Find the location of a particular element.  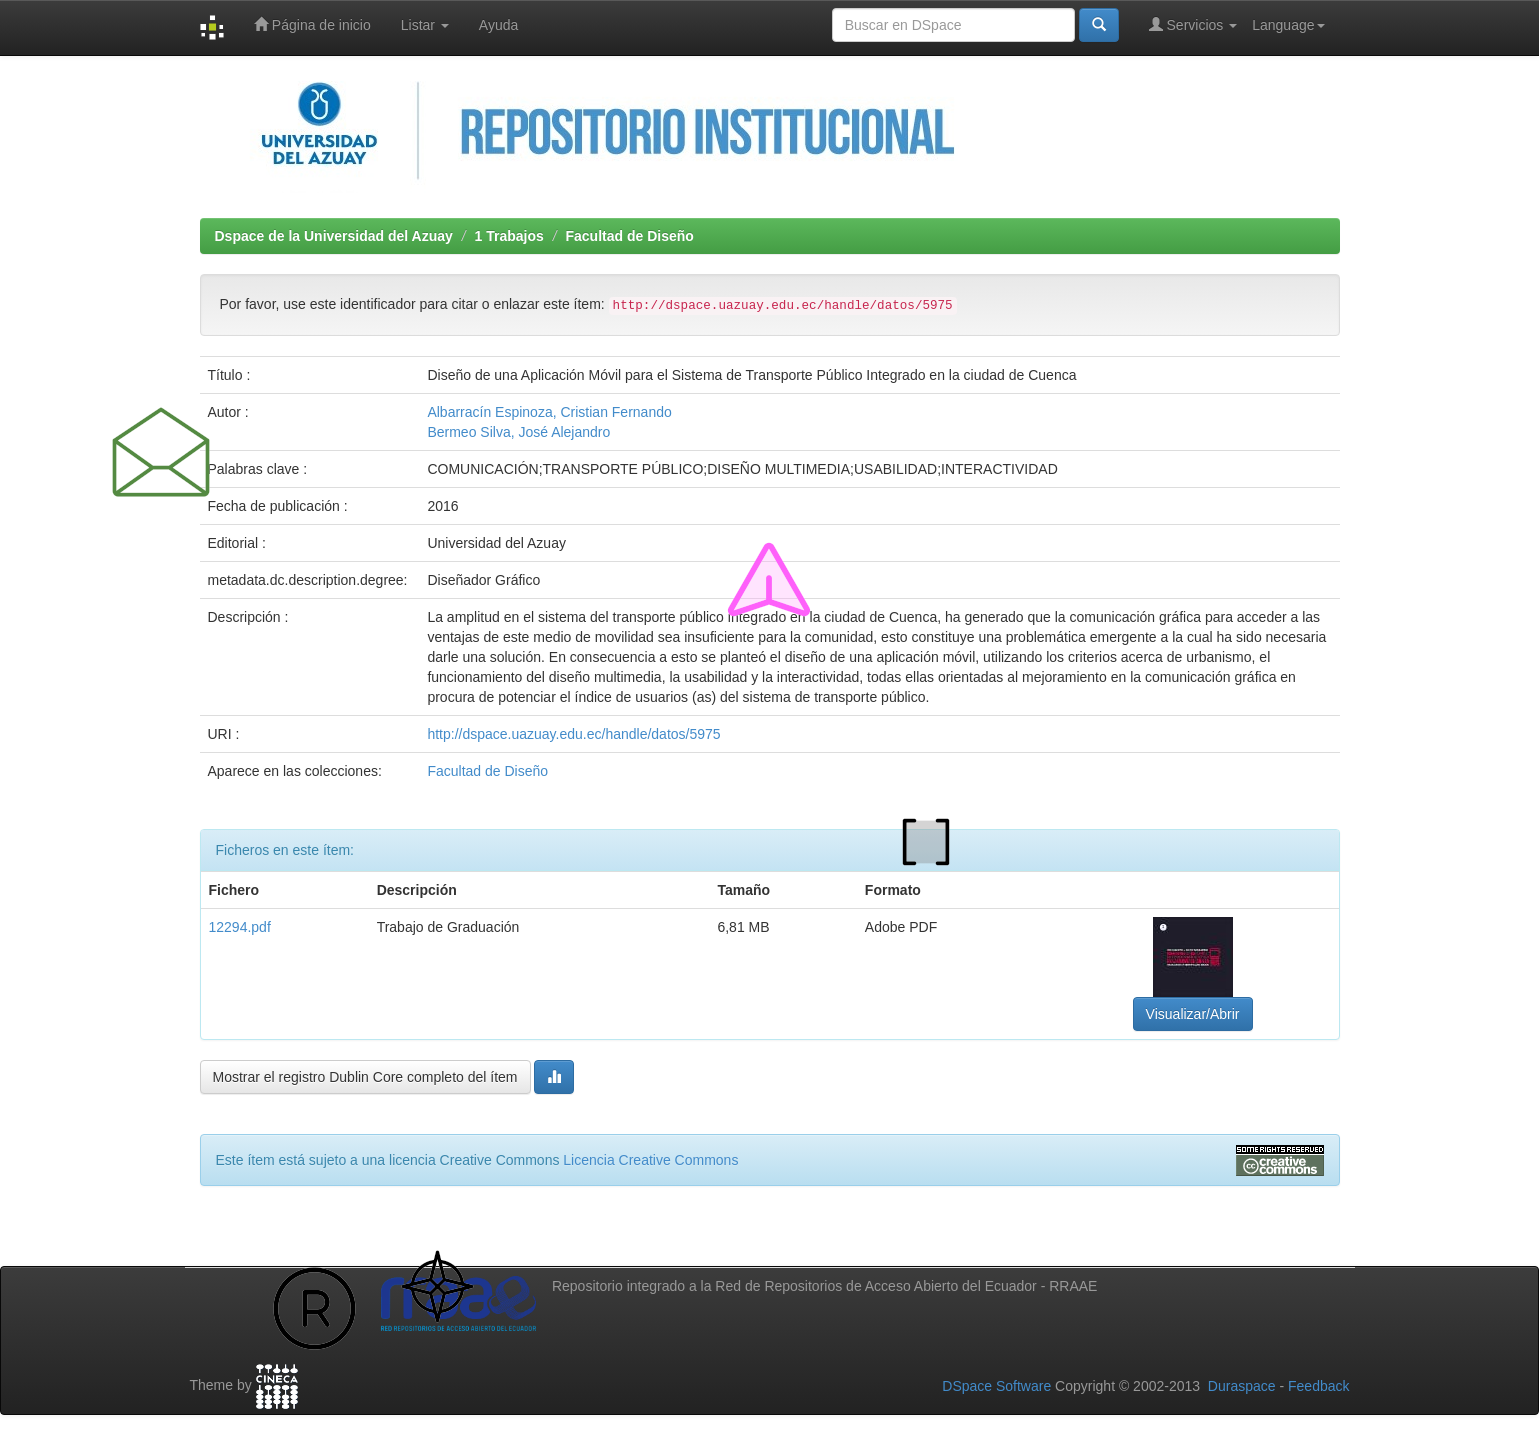

send a message is located at coordinates (769, 581).